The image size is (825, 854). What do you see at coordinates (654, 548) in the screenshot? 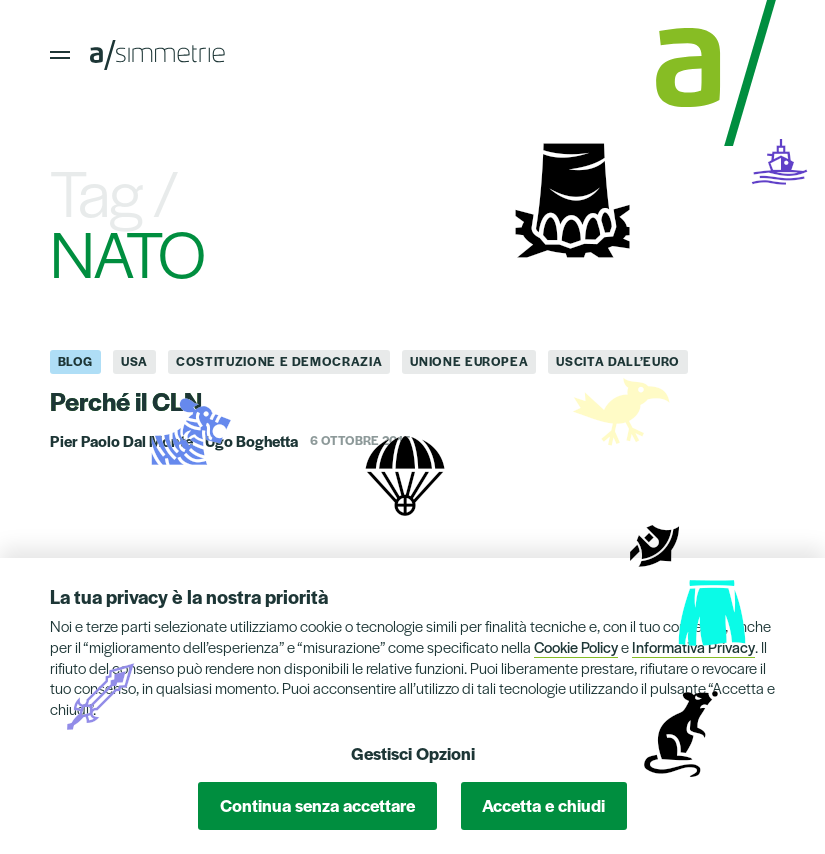
I see `select halberd weapon in game inventory` at bounding box center [654, 548].